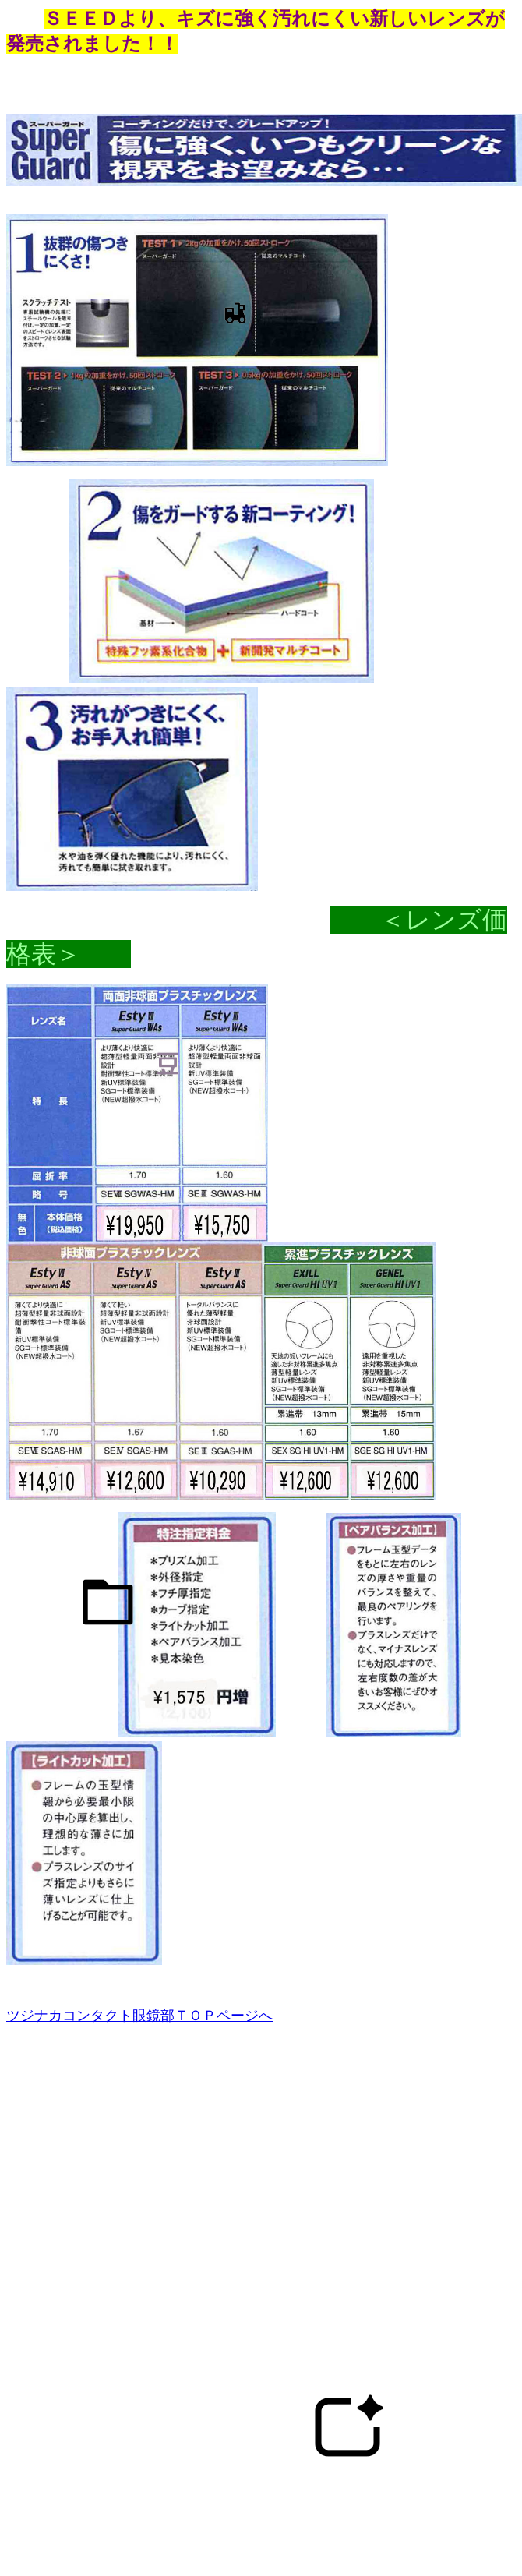  I want to click on open folder to view files, so click(108, 1602).